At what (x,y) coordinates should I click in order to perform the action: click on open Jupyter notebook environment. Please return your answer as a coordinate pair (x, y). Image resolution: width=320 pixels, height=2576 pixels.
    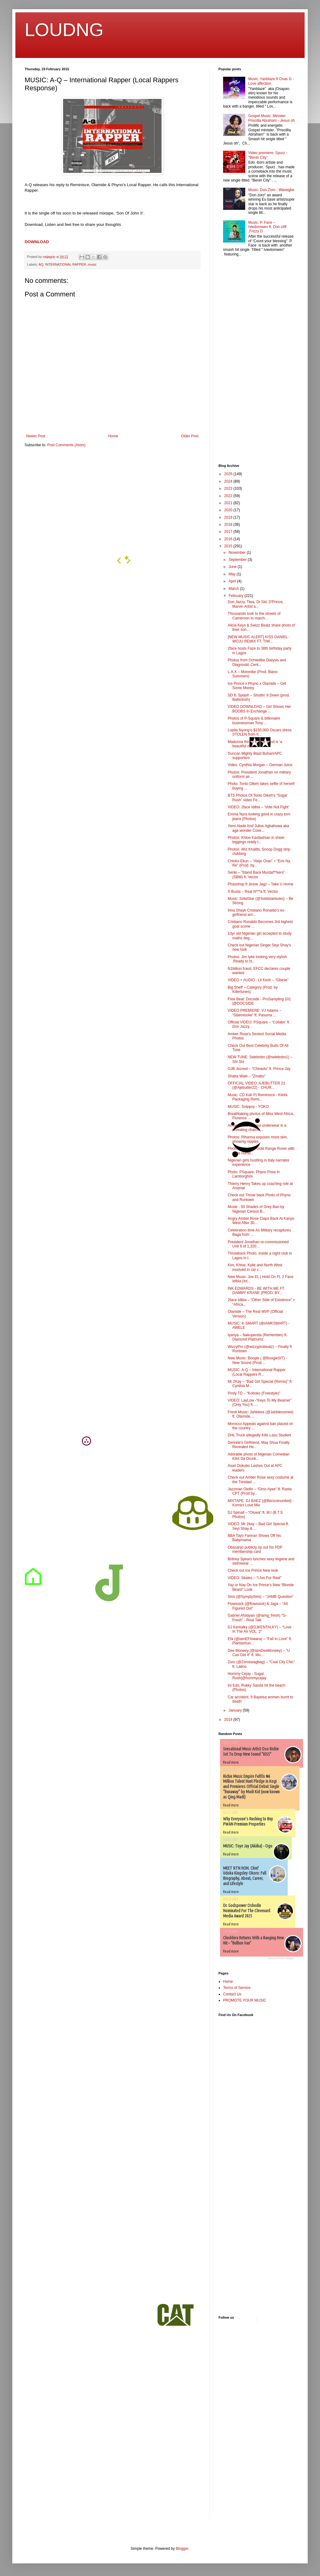
    Looking at the image, I should click on (246, 1138).